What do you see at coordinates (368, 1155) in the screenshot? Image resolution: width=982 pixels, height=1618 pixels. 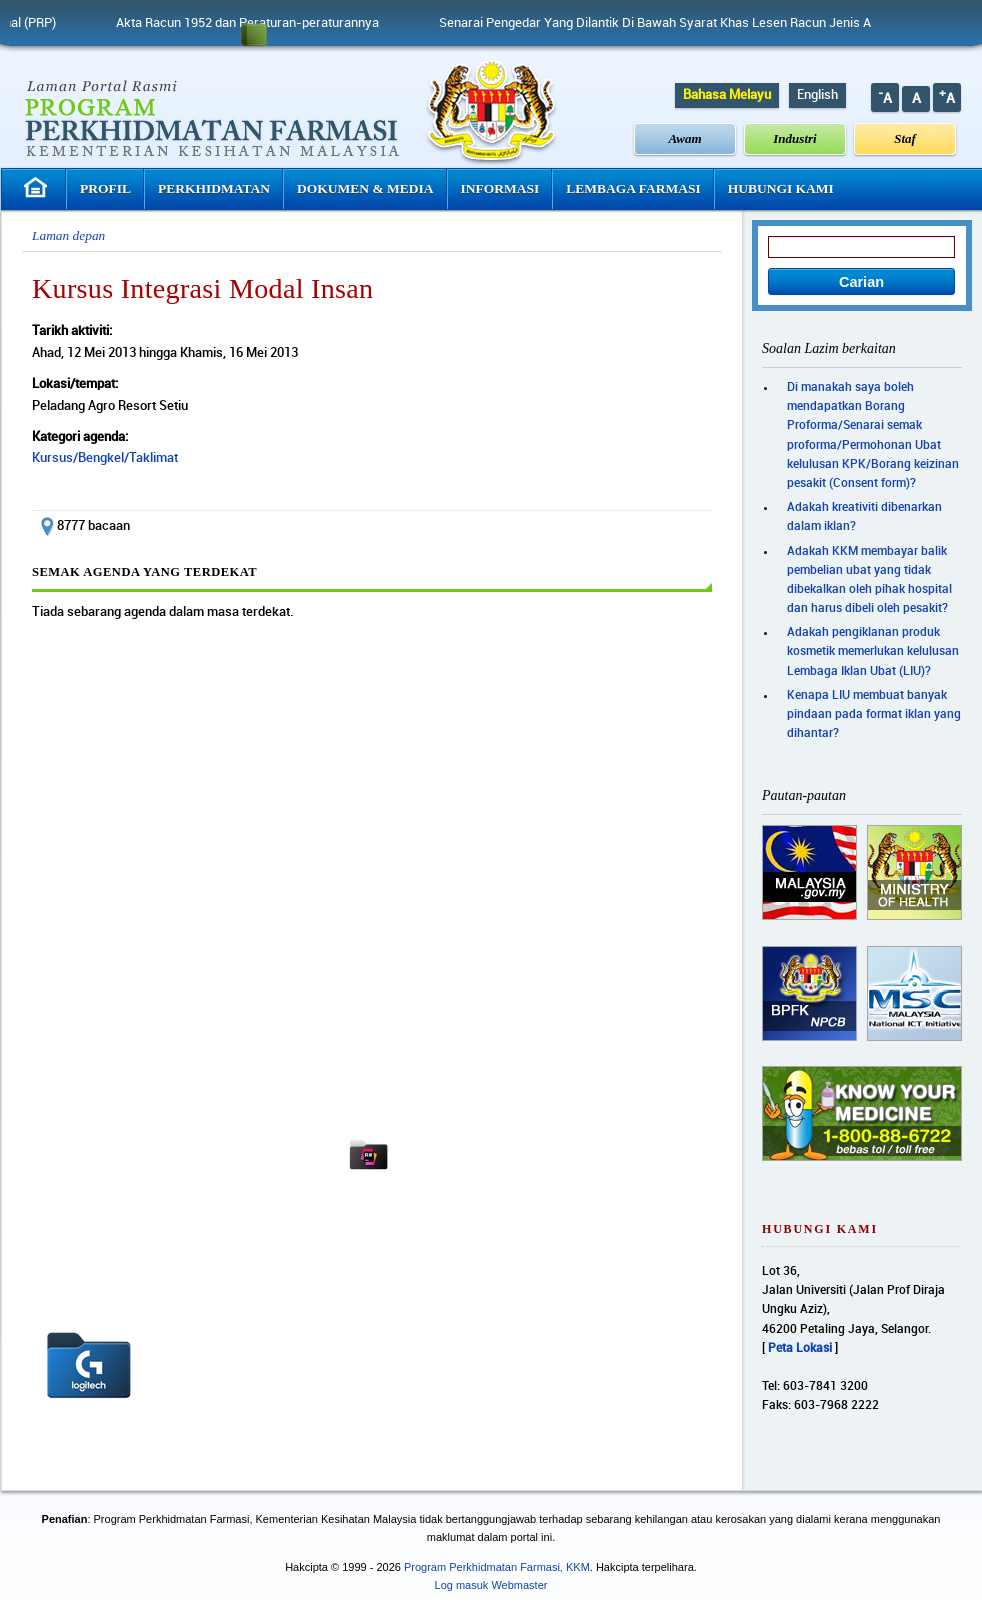 I see `open JetBrains ReSharper project folder` at bounding box center [368, 1155].